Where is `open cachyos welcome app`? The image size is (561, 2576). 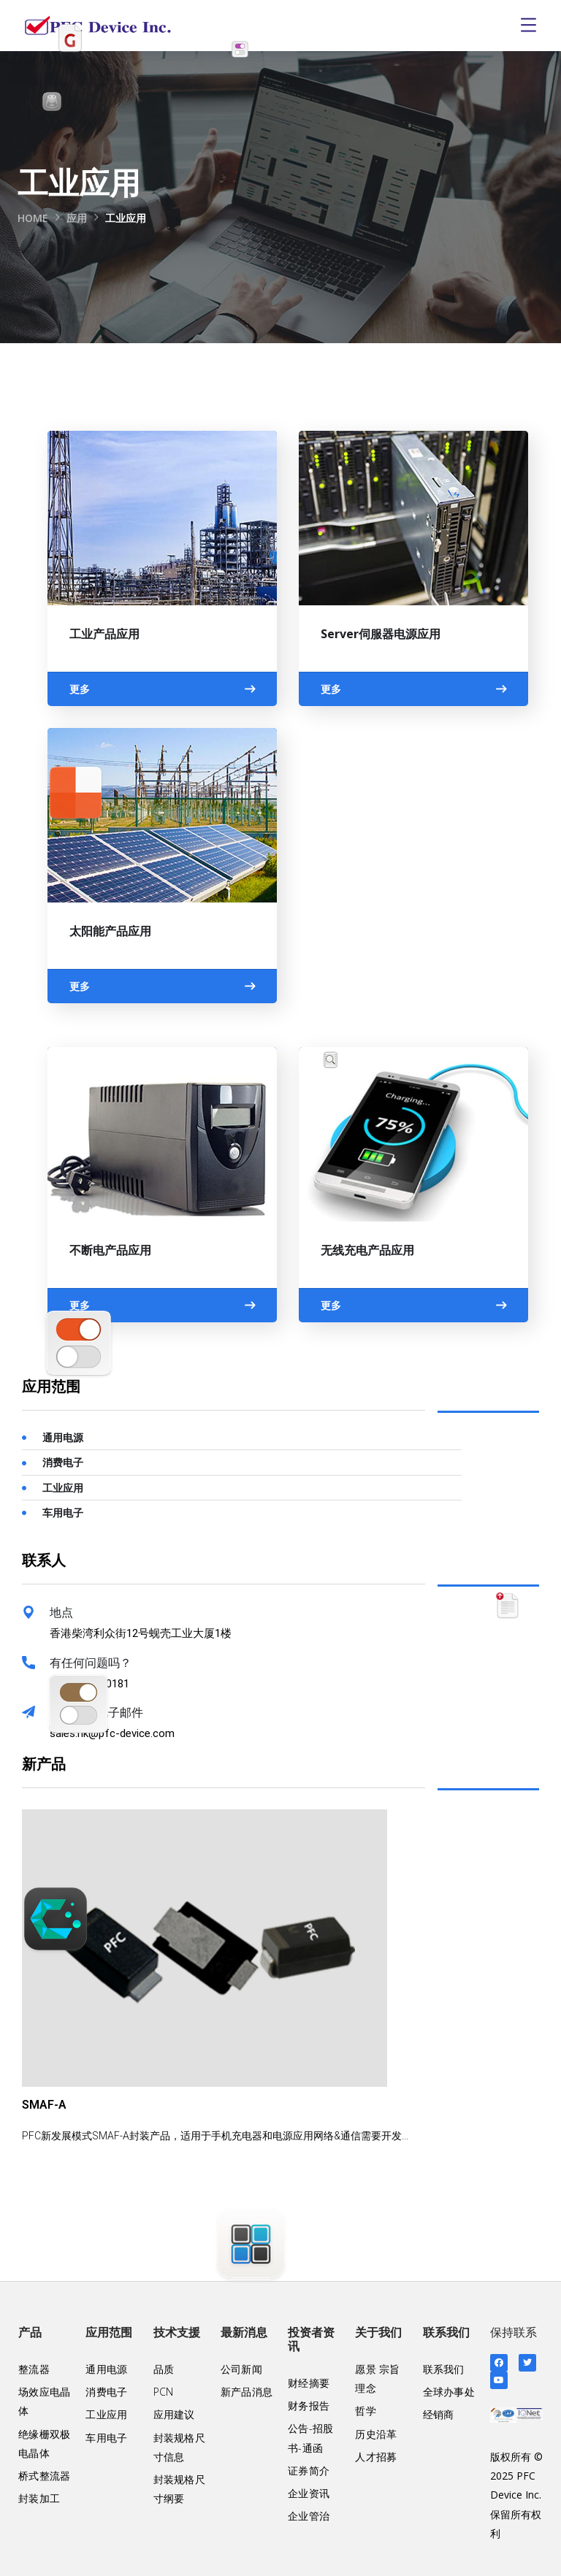 open cachyos welcome app is located at coordinates (56, 1919).